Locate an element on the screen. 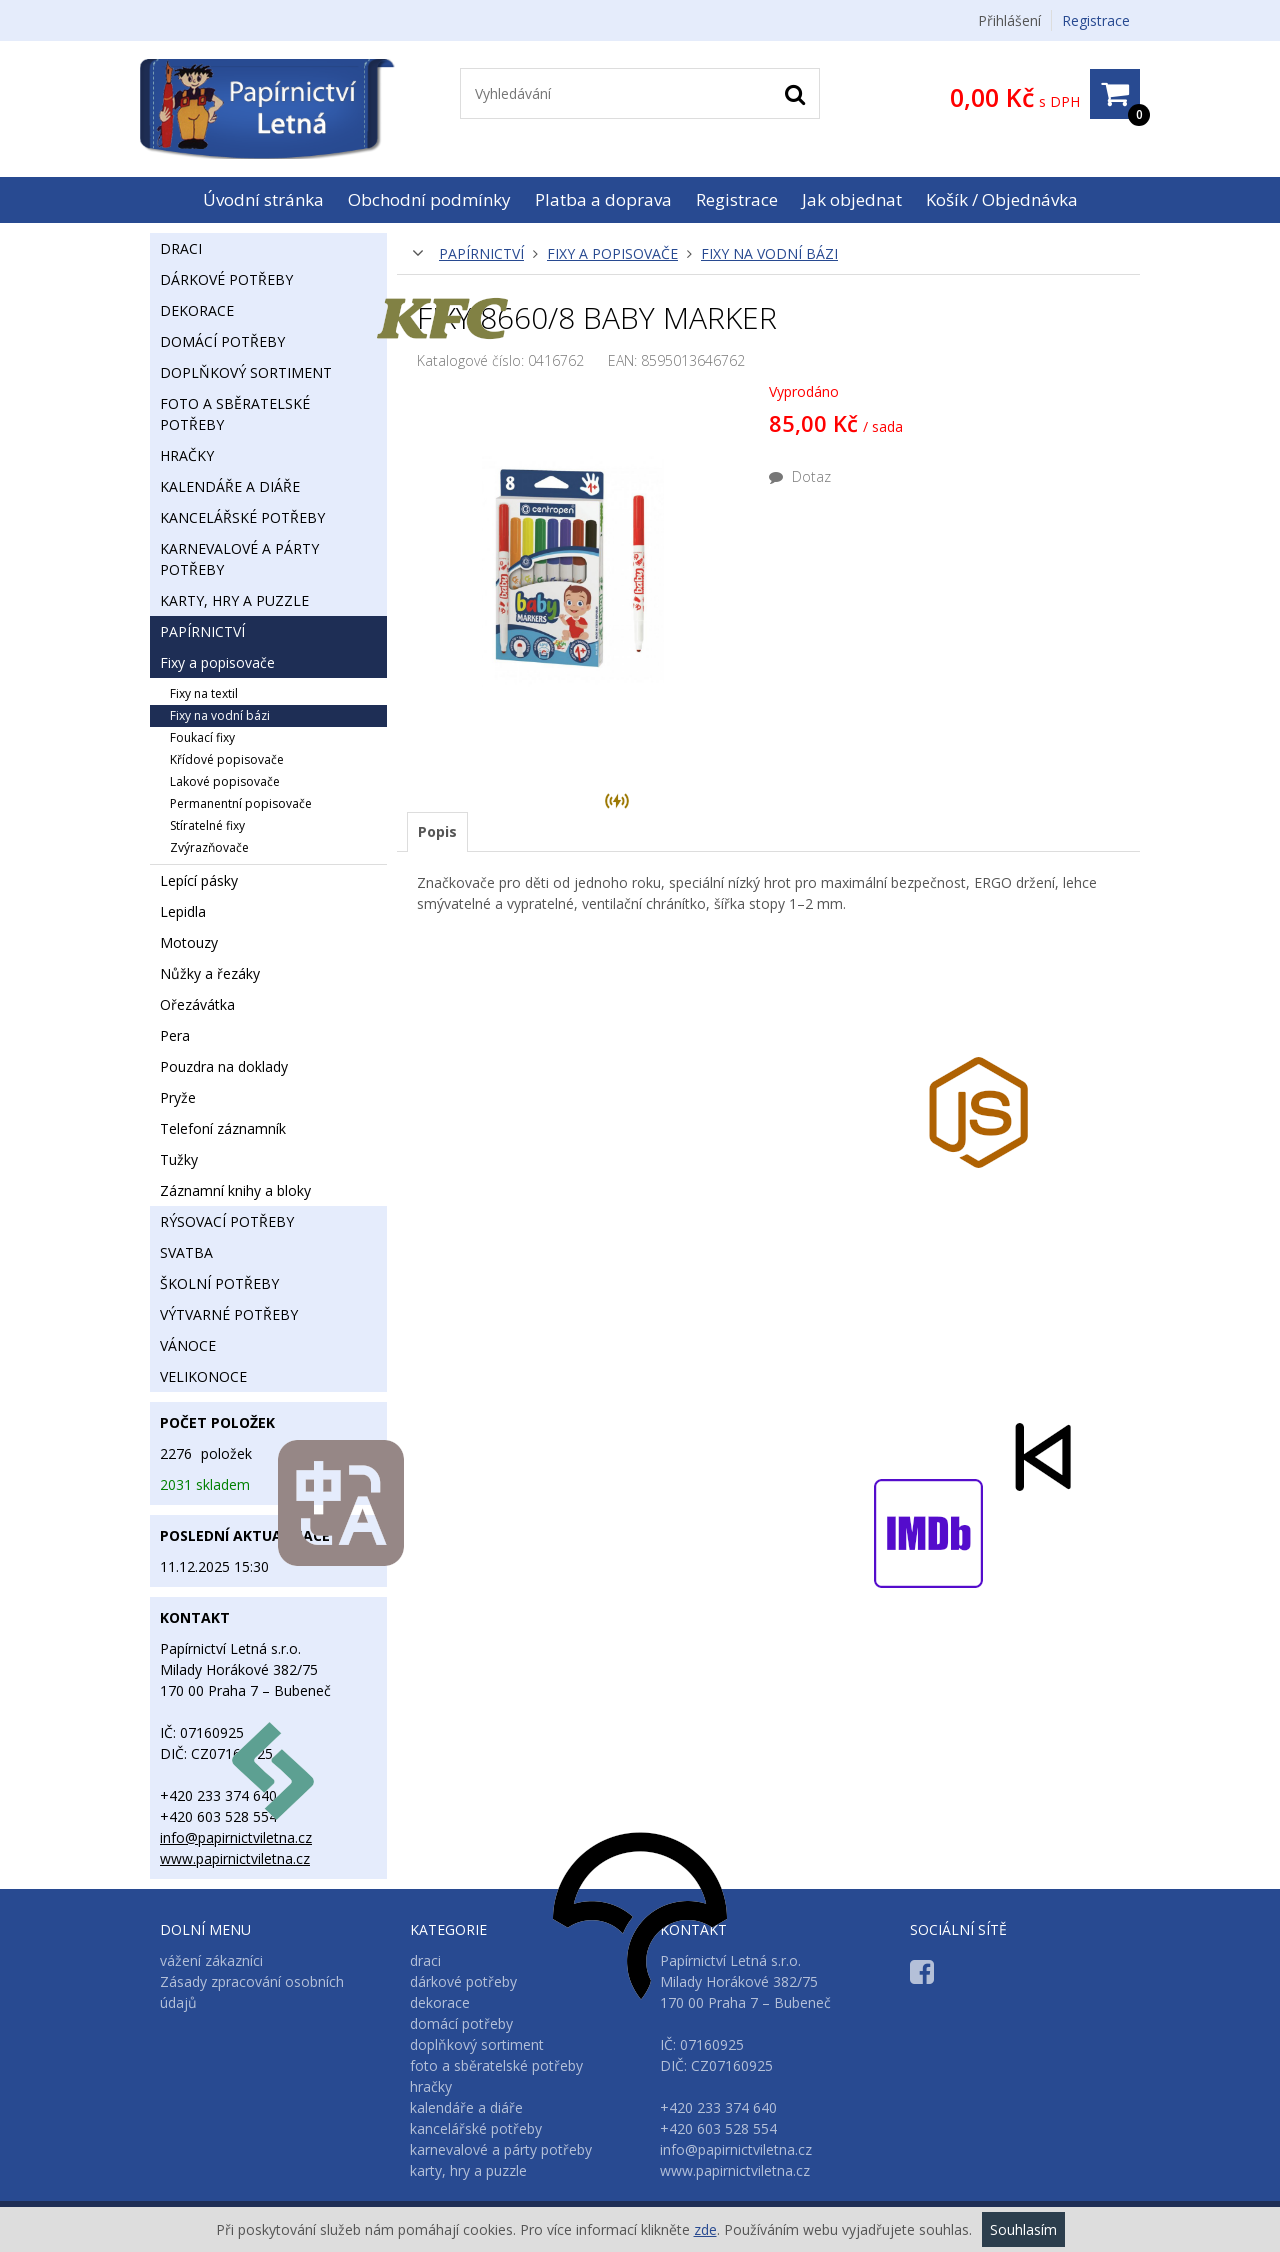 The width and height of the screenshot is (1280, 2252). link to Codecov code coverage service is located at coordinates (640, 1916).